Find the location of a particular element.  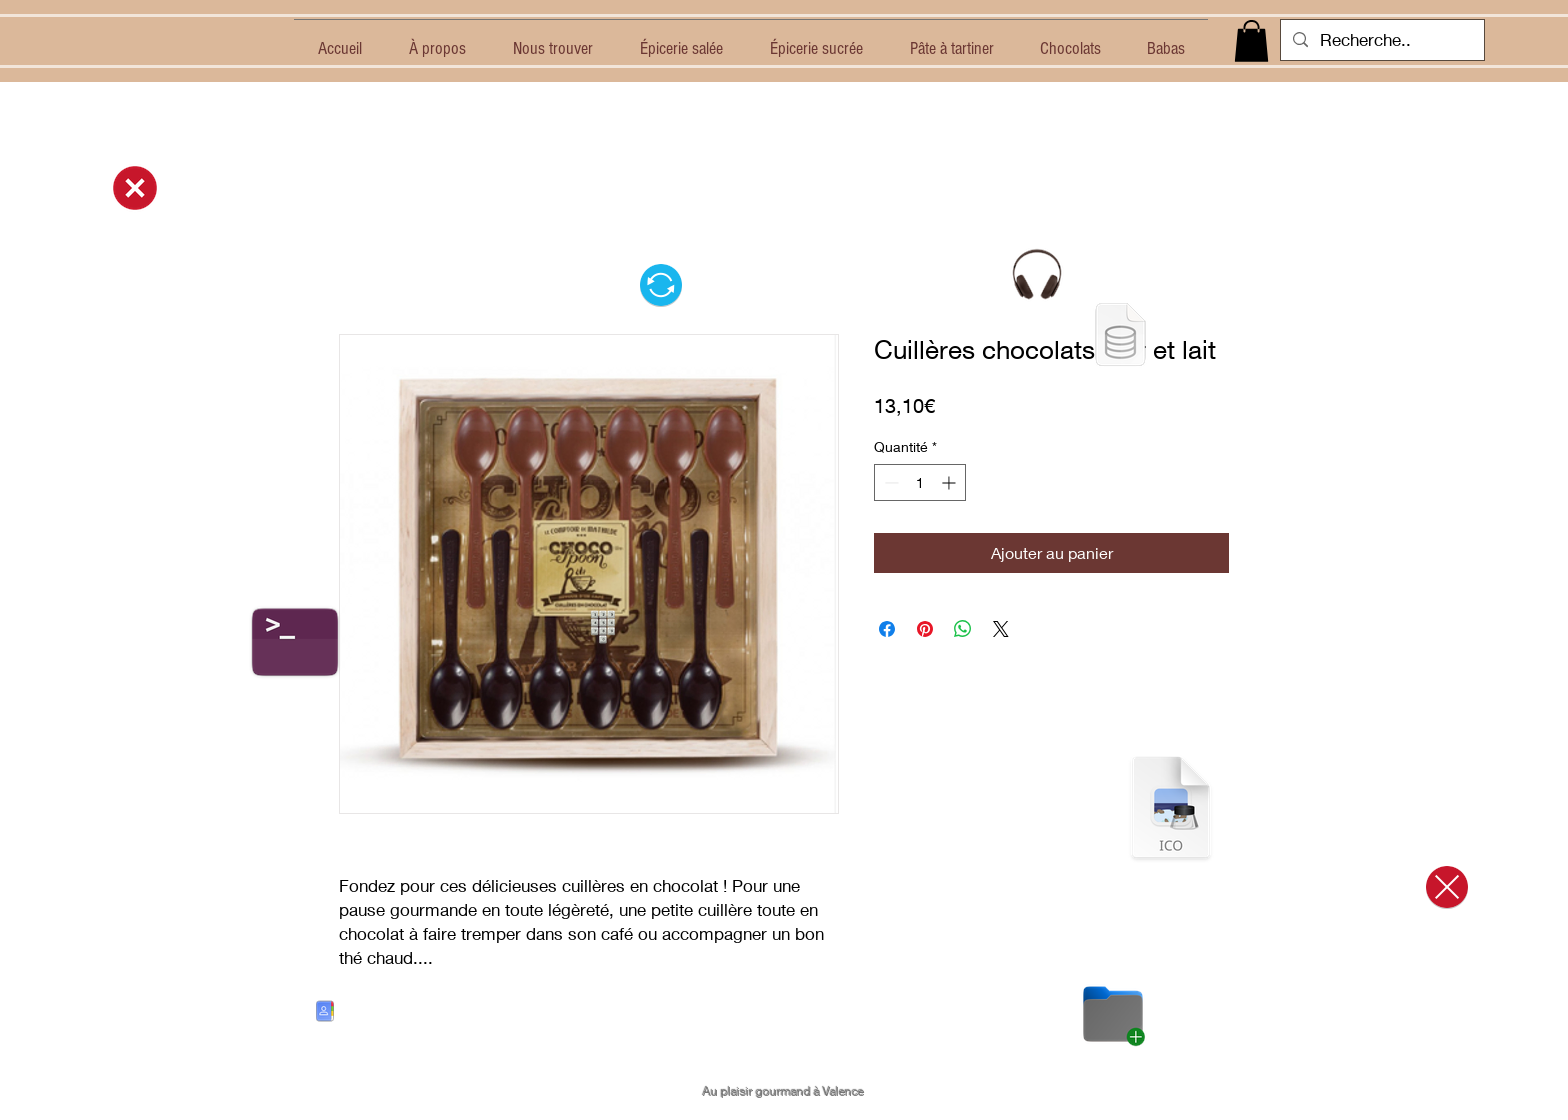

indicates file is syncing with shared folder is located at coordinates (661, 285).